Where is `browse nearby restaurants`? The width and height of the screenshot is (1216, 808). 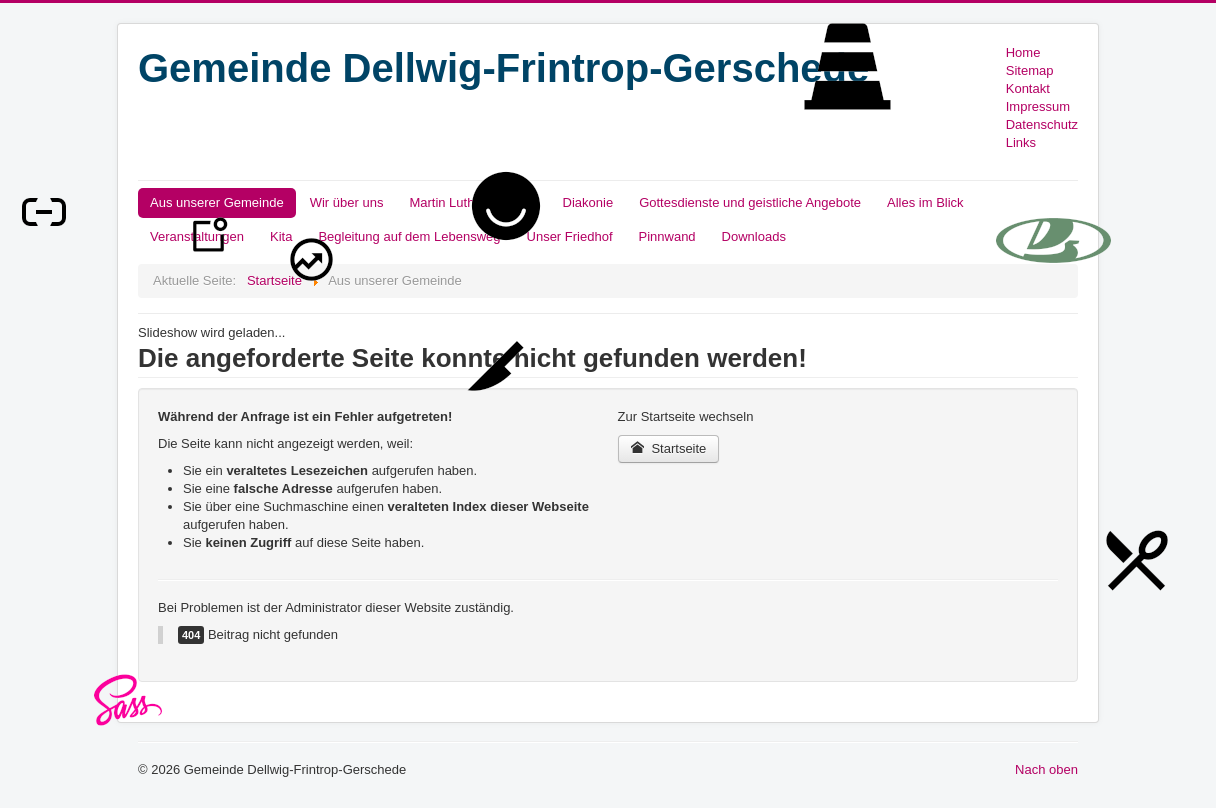
browse nearby restaurants is located at coordinates (1136, 558).